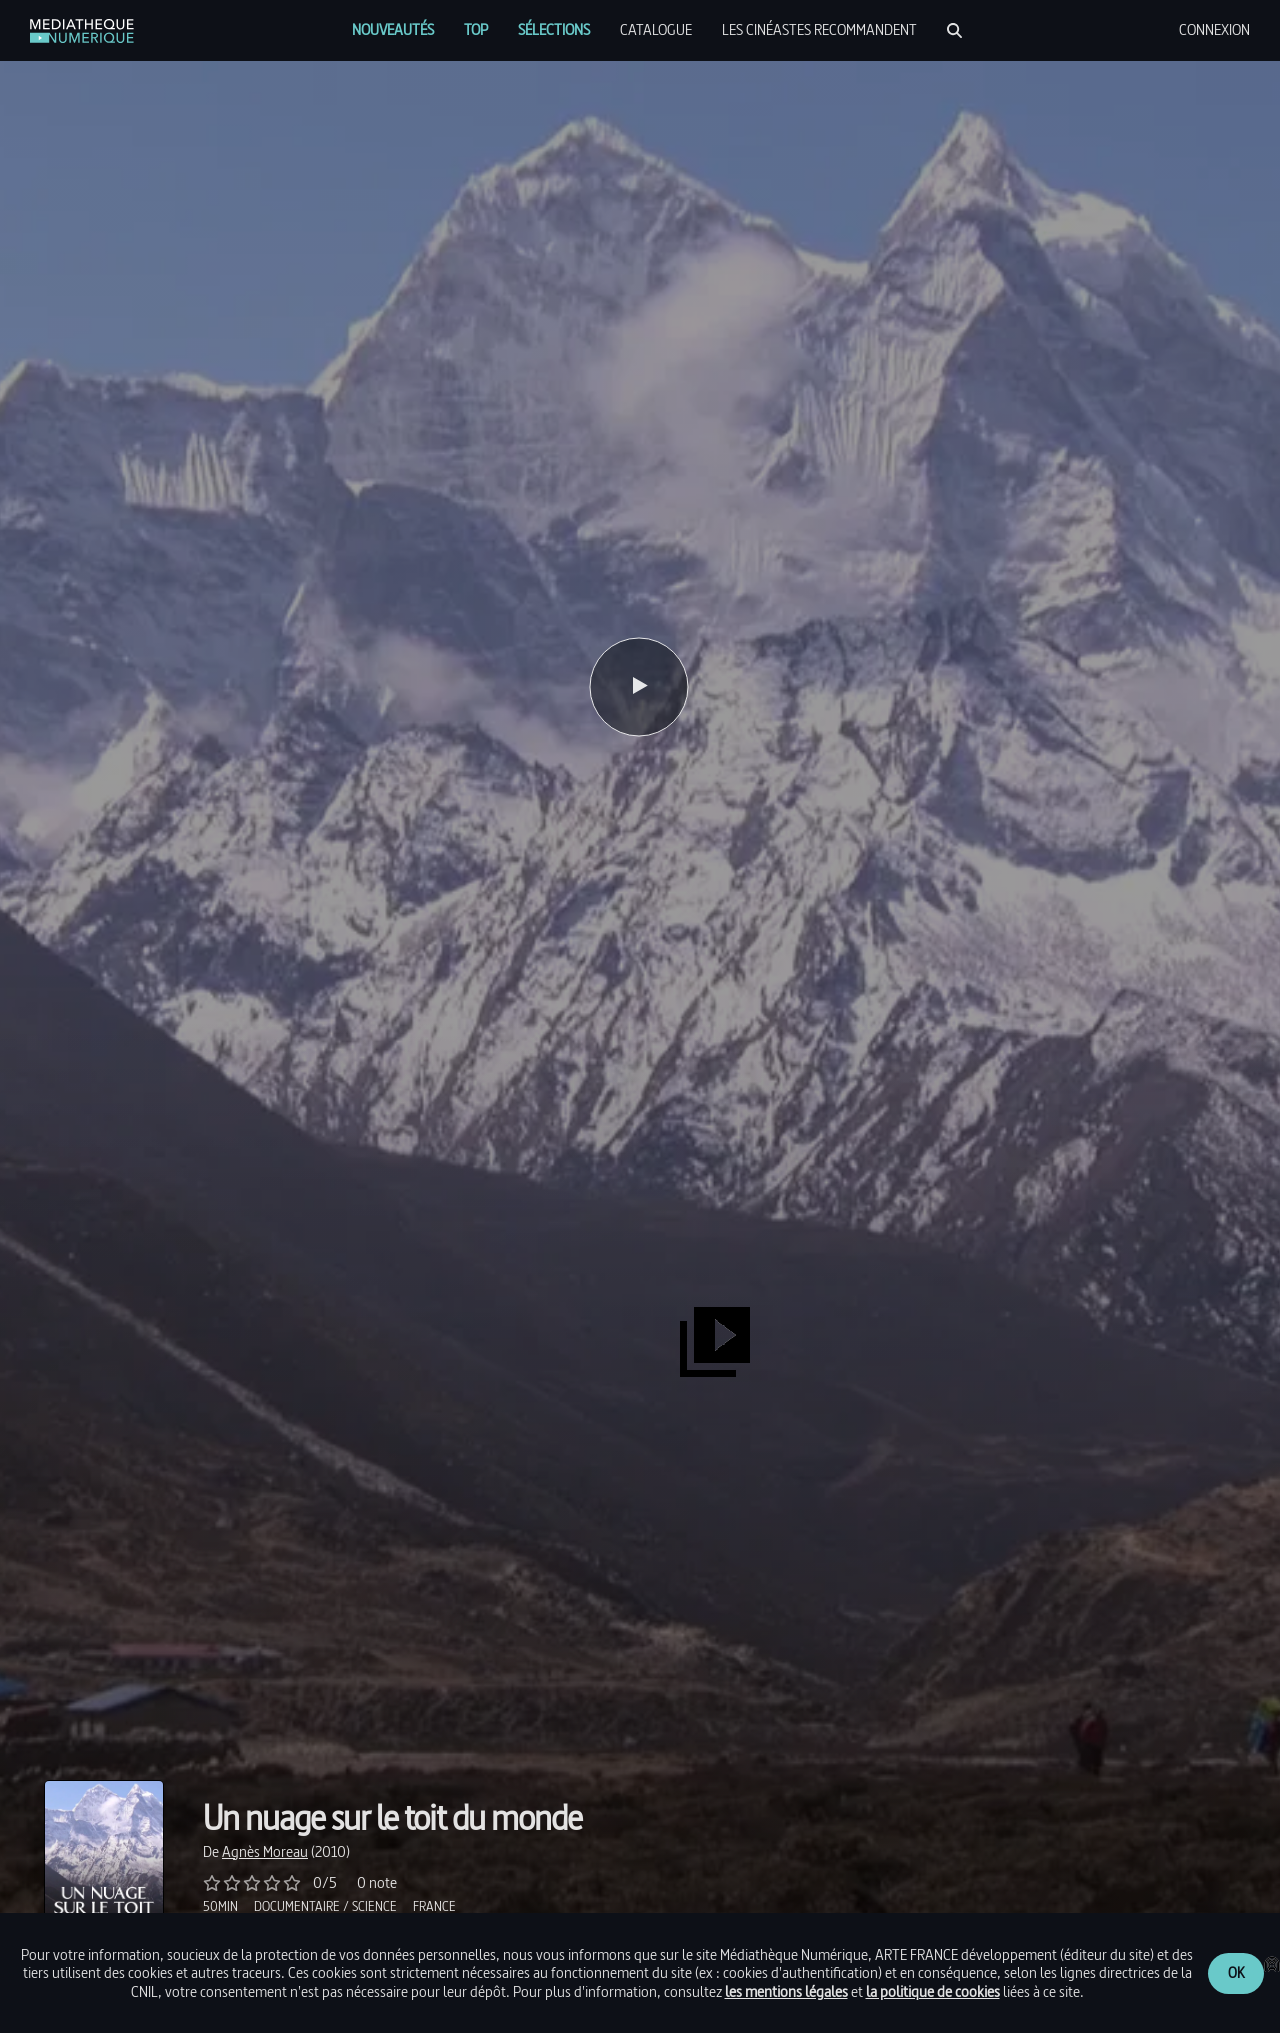 The width and height of the screenshot is (1280, 2033). Describe the element at coordinates (715, 1342) in the screenshot. I see `access your video library` at that location.